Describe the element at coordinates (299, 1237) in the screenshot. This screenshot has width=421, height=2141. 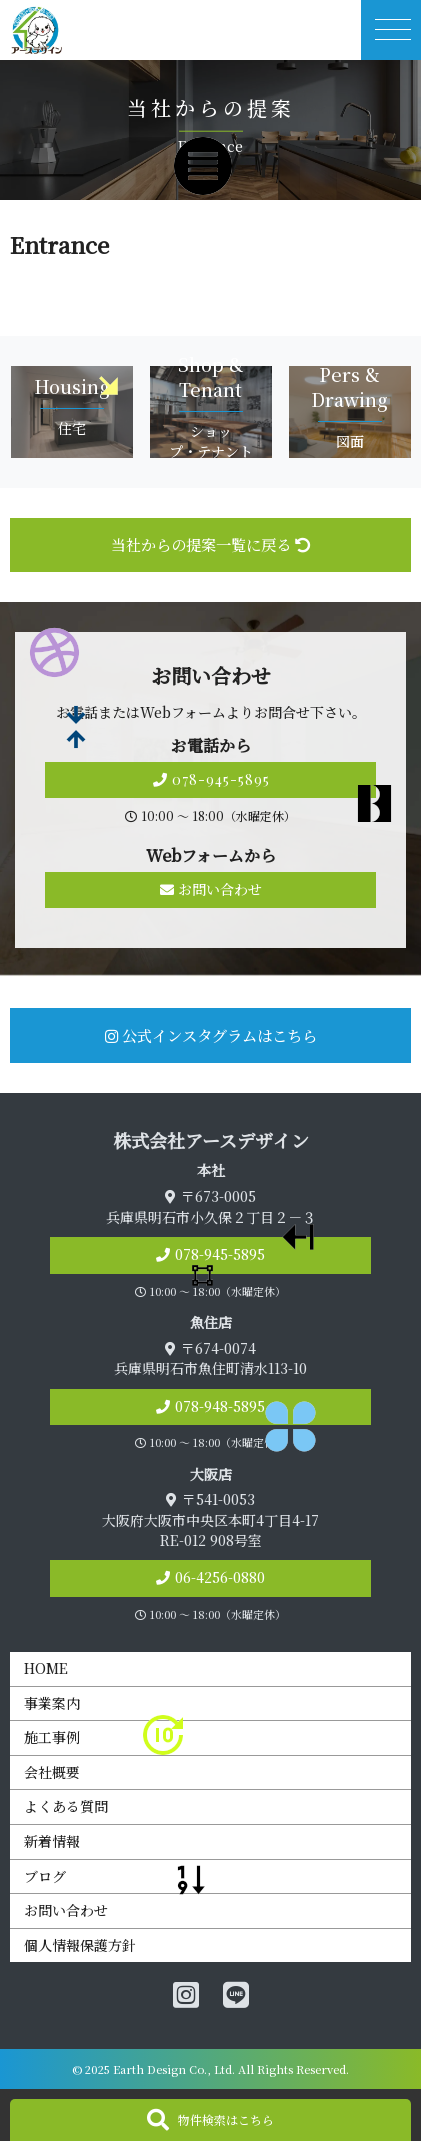
I see `expand panel to the left` at that location.